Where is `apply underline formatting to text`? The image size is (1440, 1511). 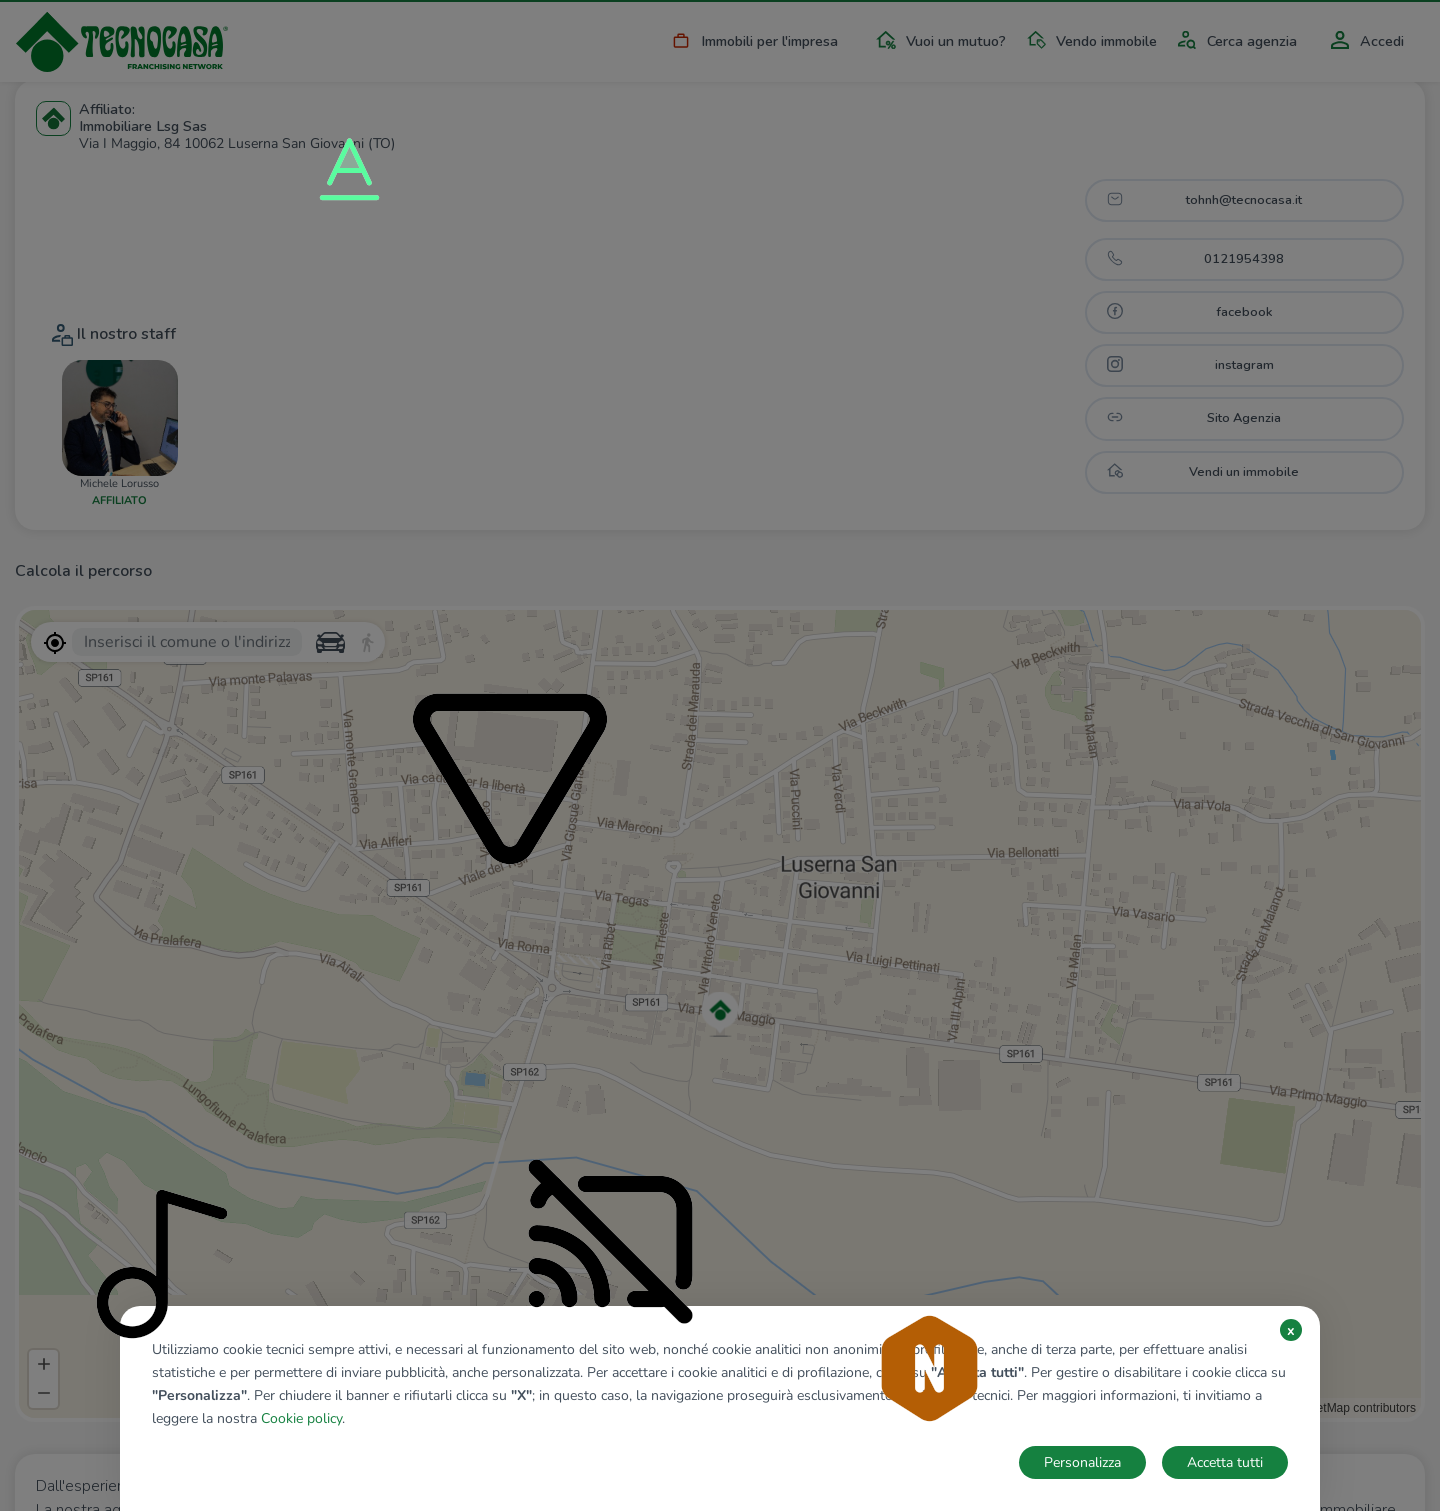 apply underline formatting to text is located at coordinates (349, 170).